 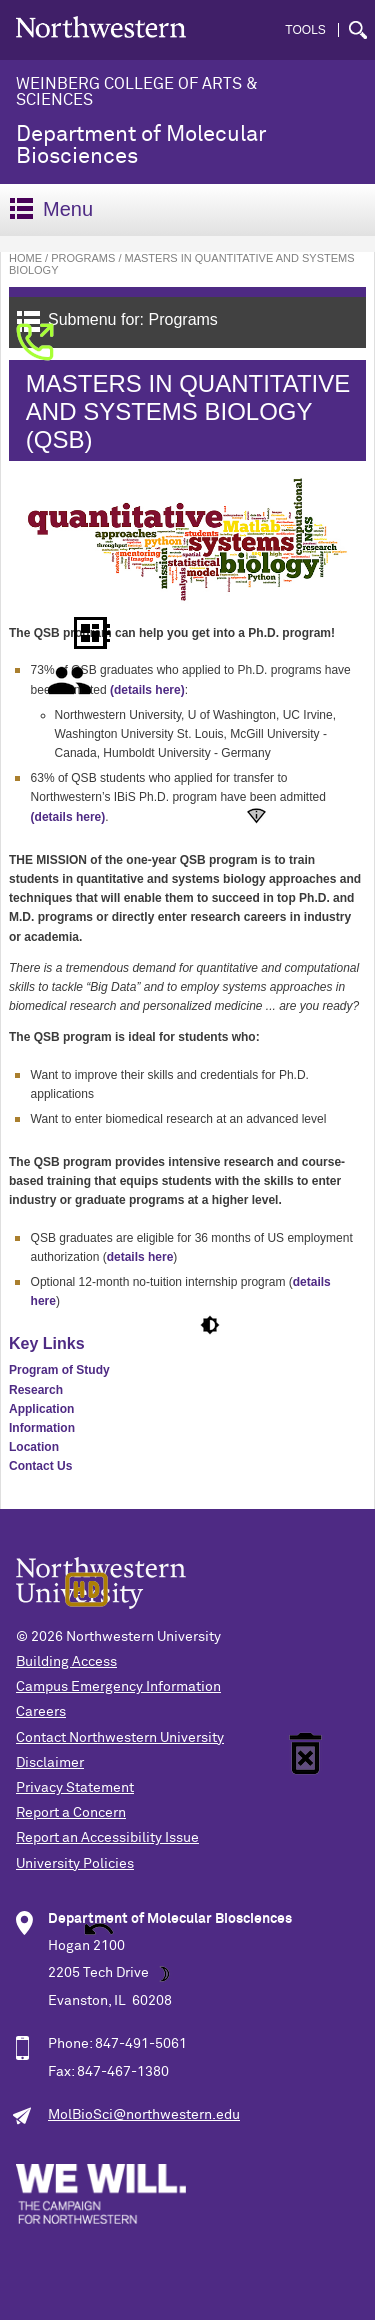 I want to click on adjust screen brightness, so click(x=210, y=1325).